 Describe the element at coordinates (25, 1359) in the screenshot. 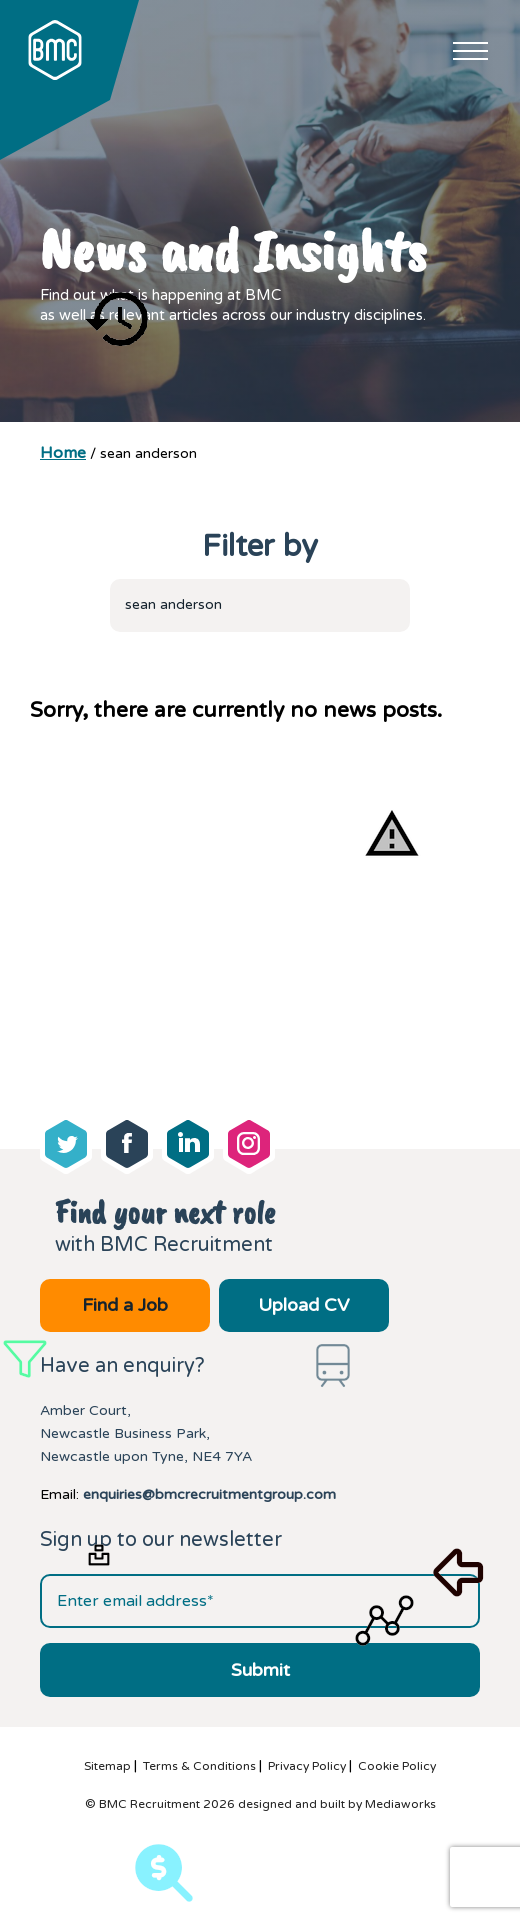

I see `filter or sort content` at that location.